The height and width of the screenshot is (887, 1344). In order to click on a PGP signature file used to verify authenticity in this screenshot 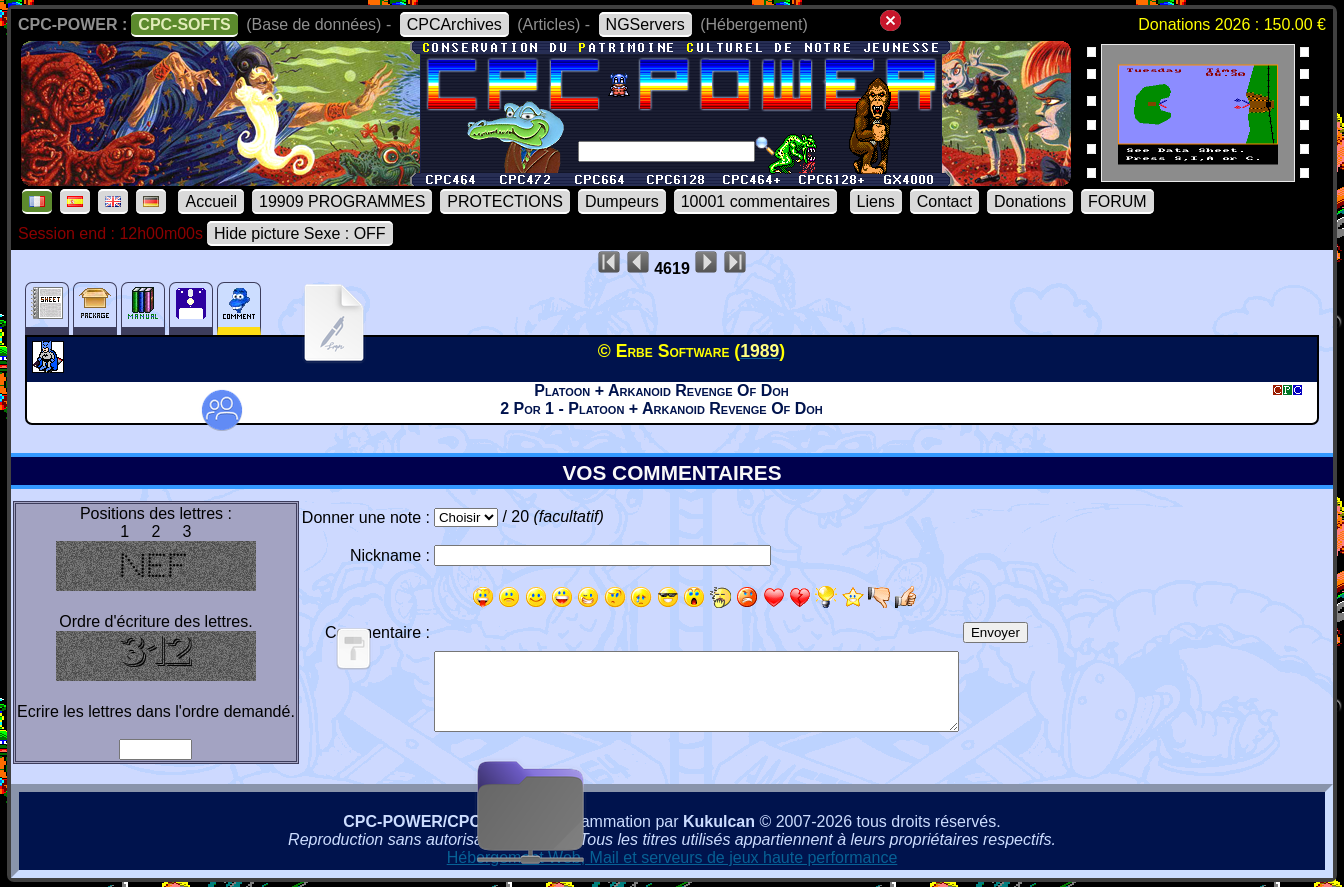, I will do `click(334, 324)`.